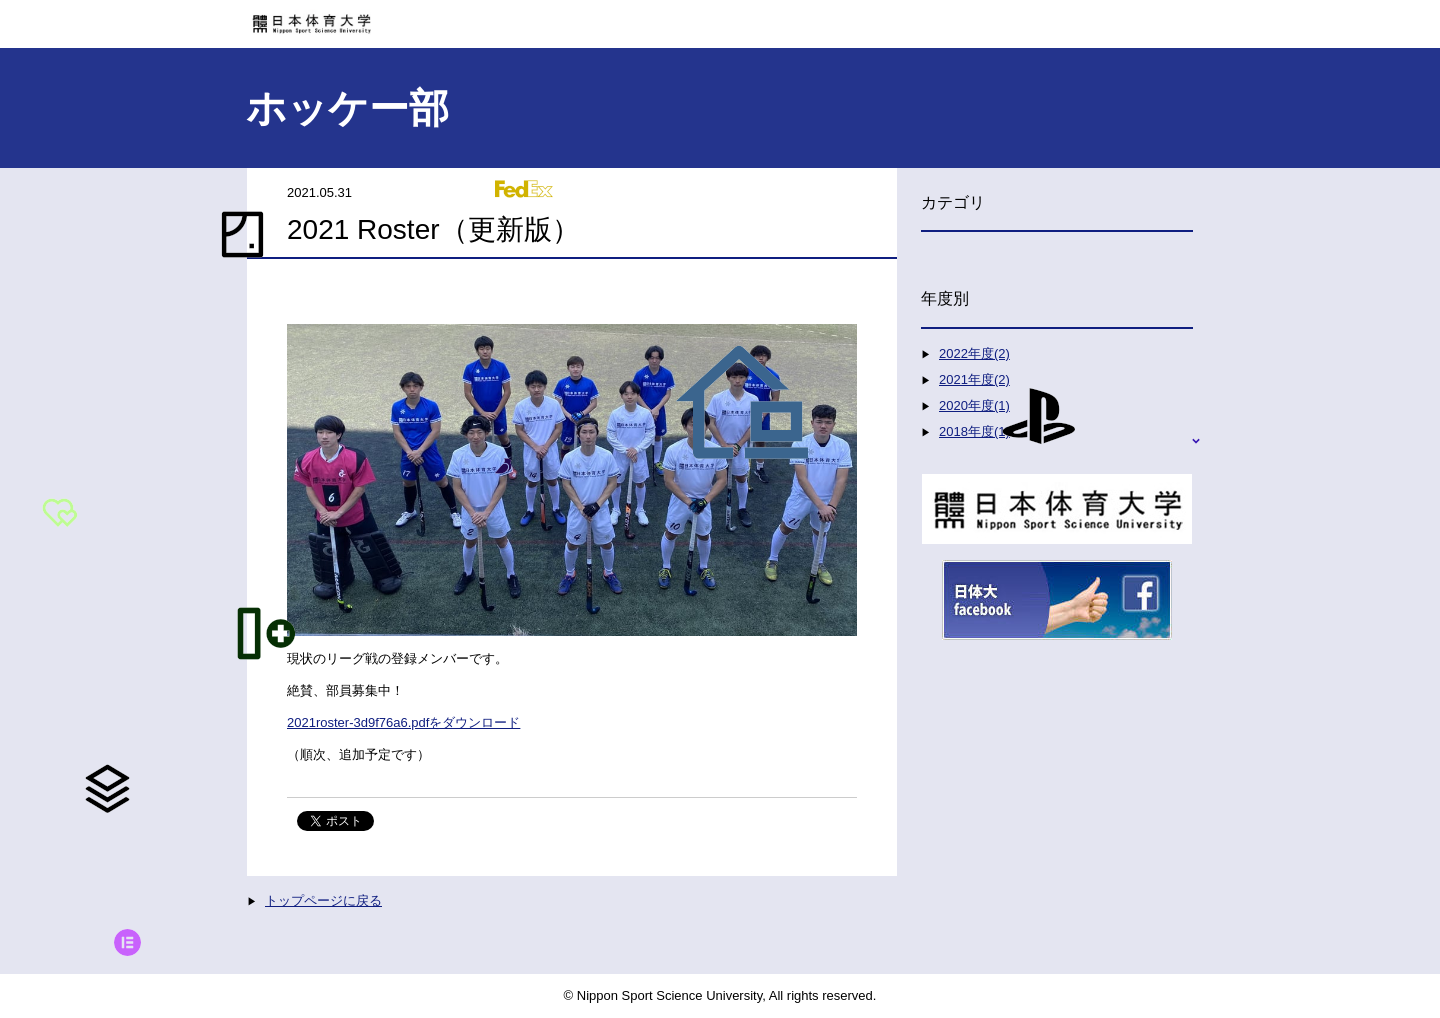 The height and width of the screenshot is (1018, 1440). Describe the element at coordinates (503, 465) in the screenshot. I see `open yuque documentation platform` at that location.